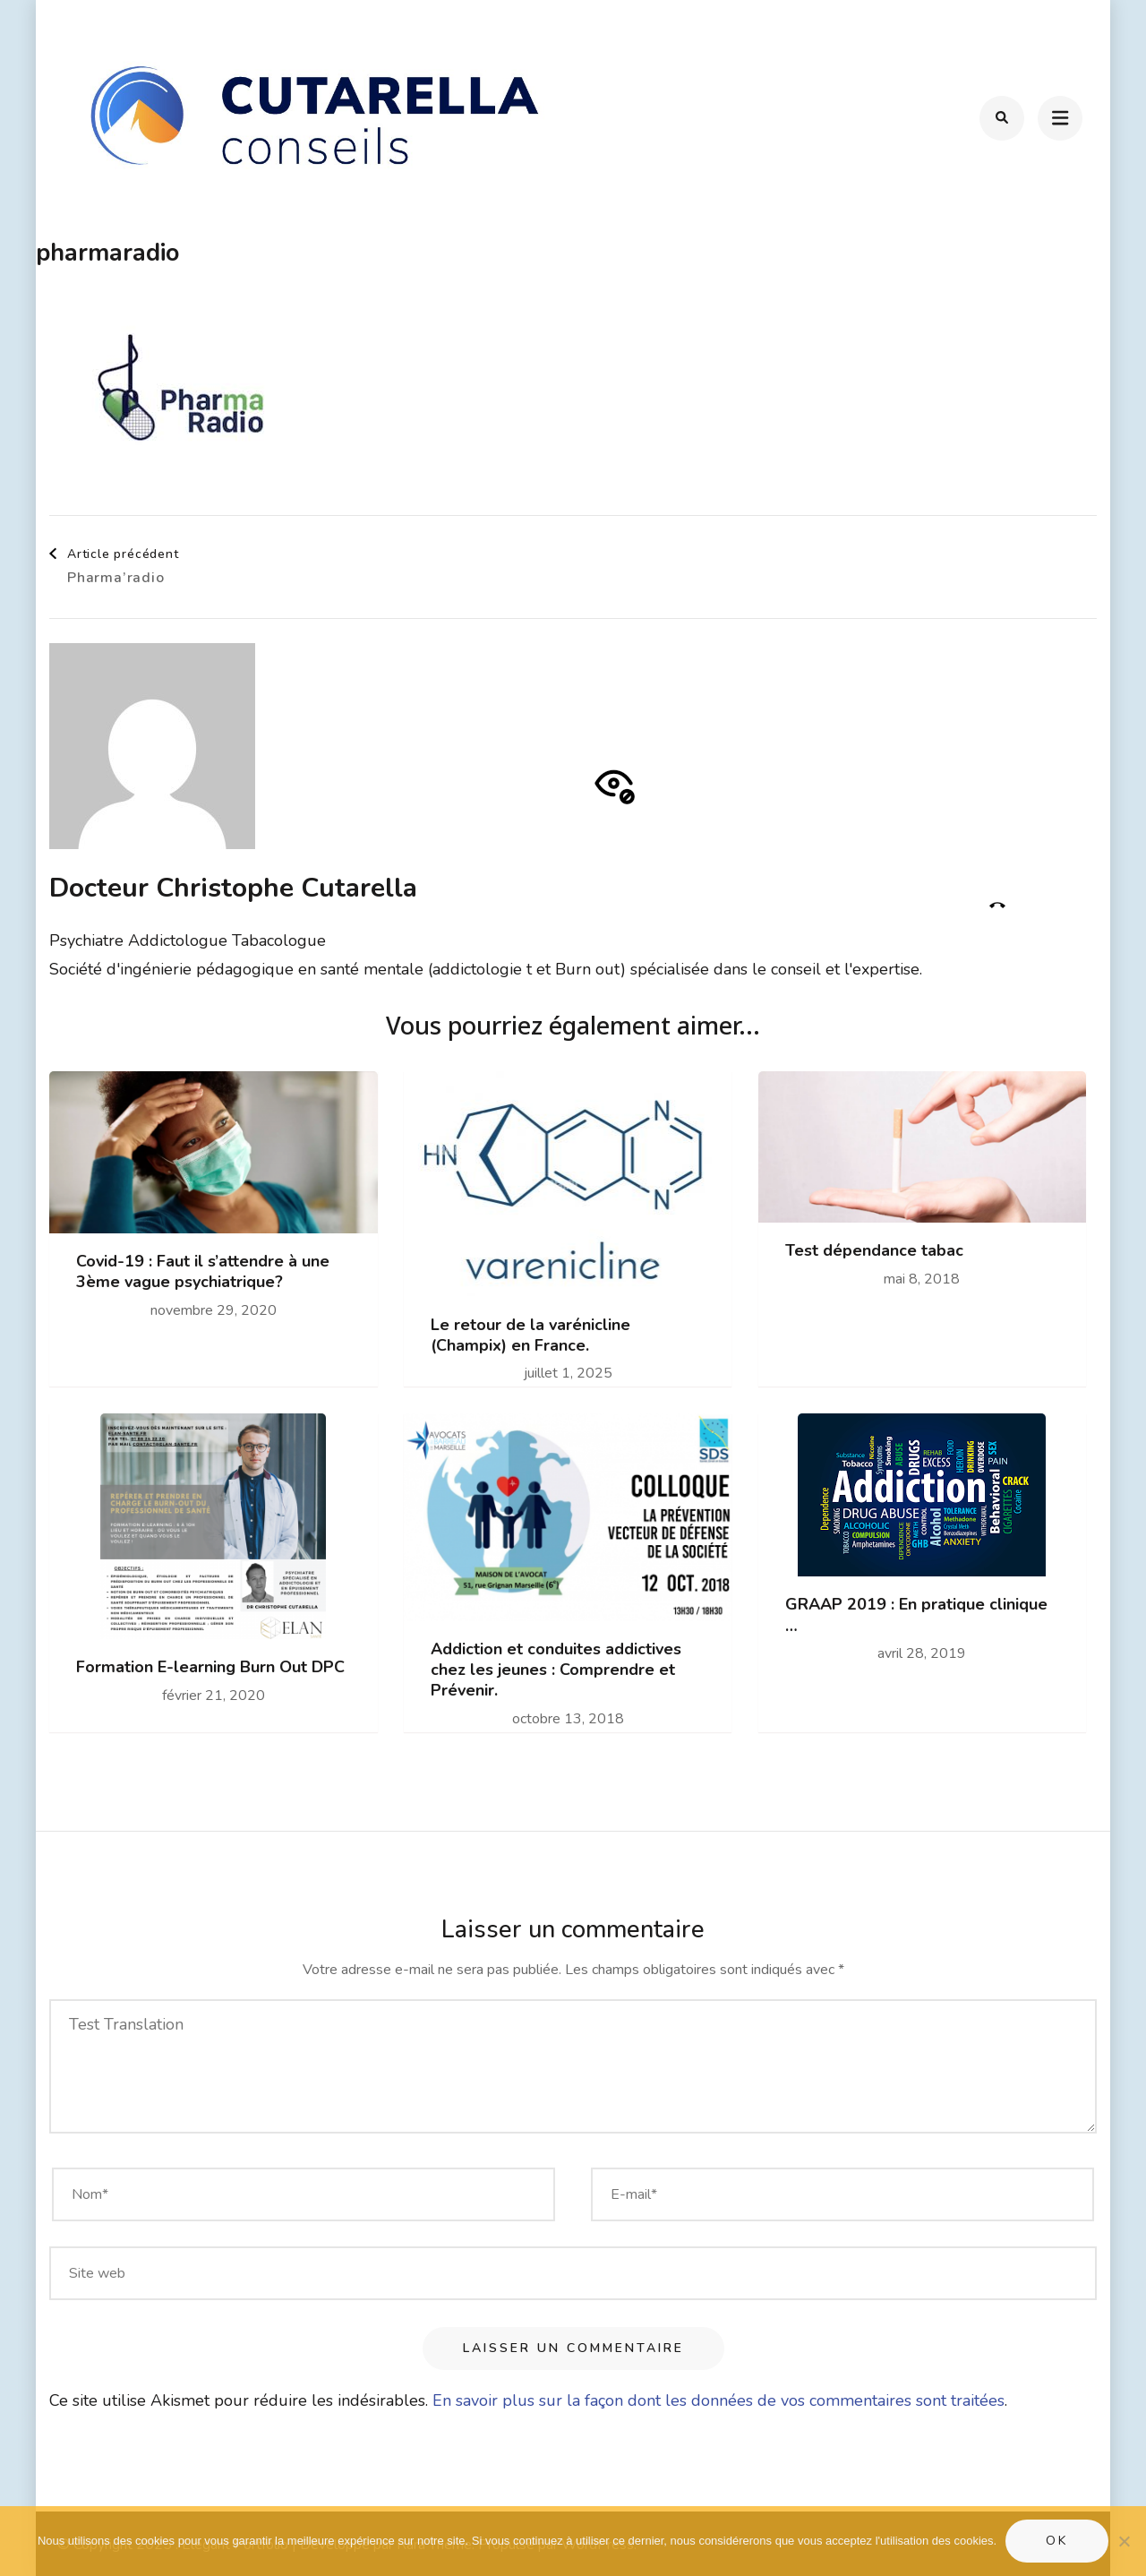 This screenshot has width=1146, height=2576. I want to click on disable visibility or hide content, so click(613, 783).